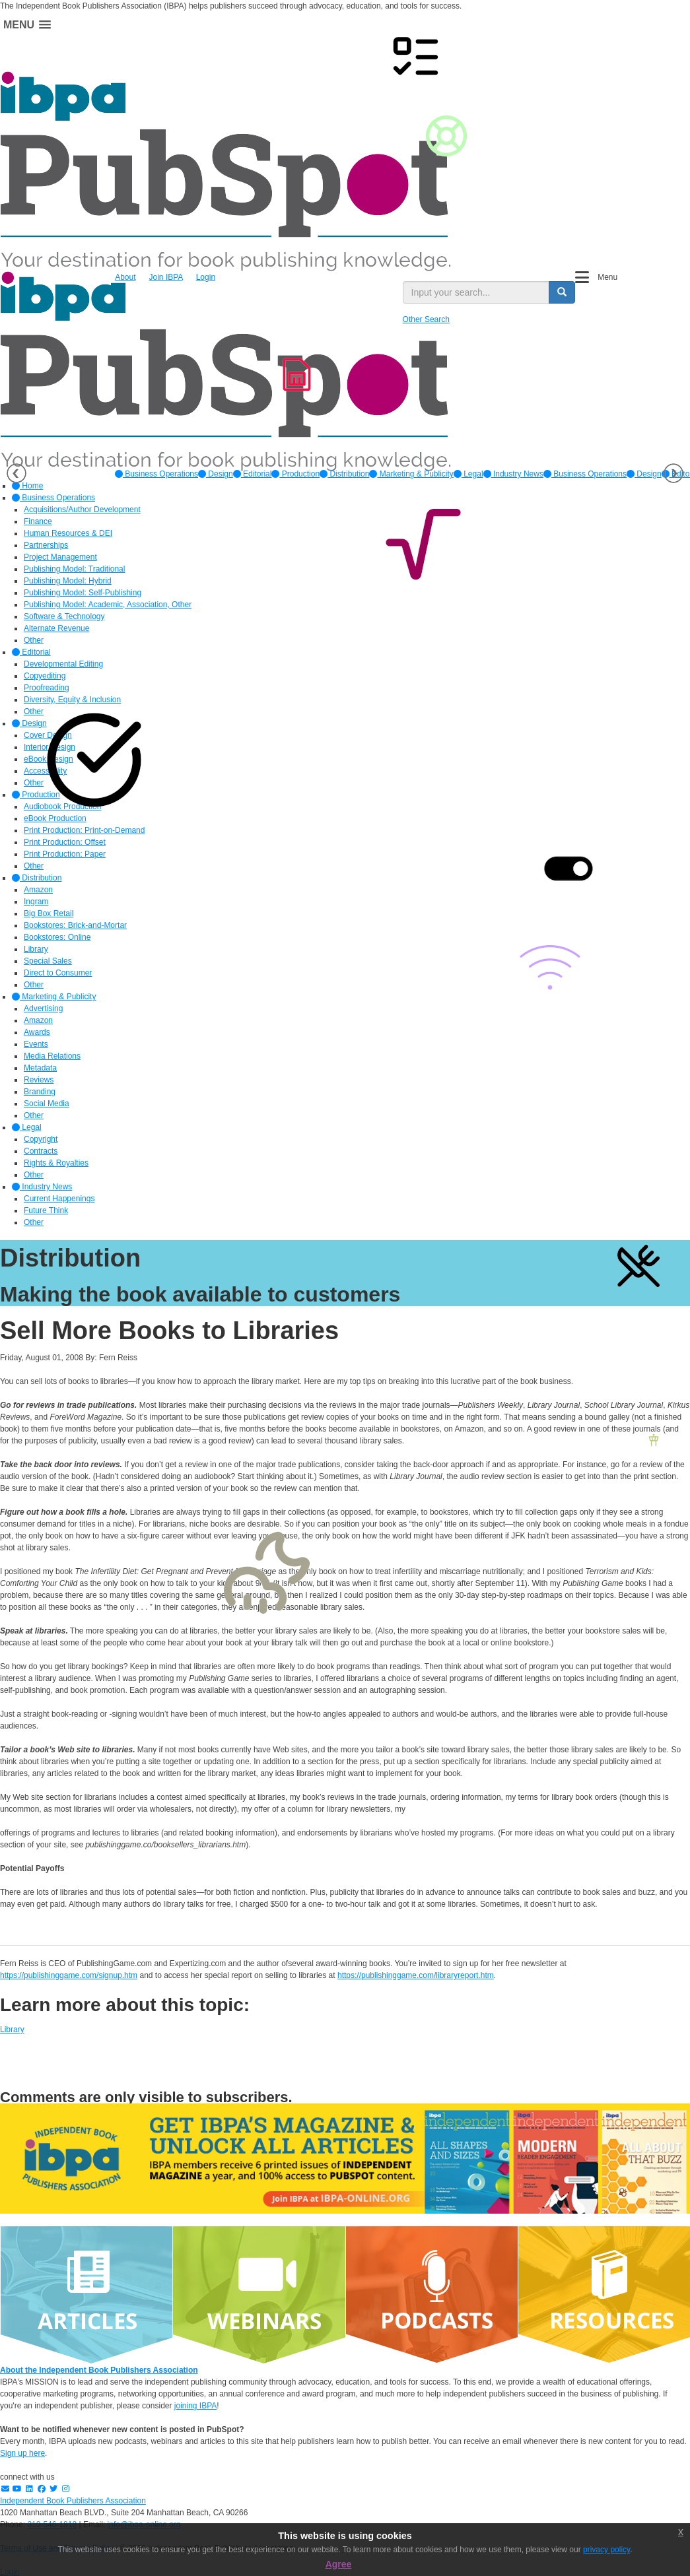  What do you see at coordinates (638, 1266) in the screenshot?
I see `restaurant or dining location` at bounding box center [638, 1266].